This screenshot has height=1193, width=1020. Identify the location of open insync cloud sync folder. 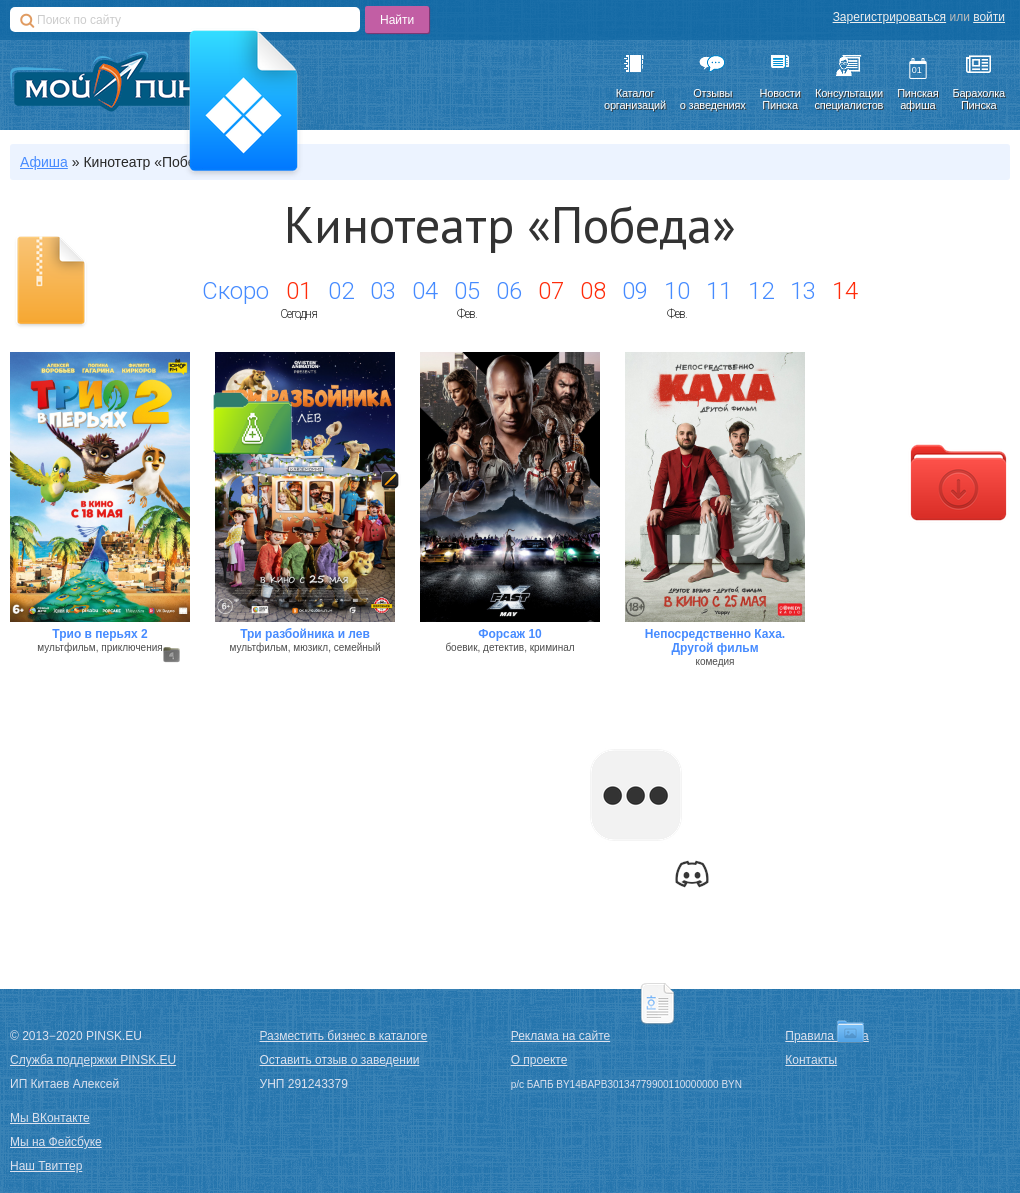
(171, 654).